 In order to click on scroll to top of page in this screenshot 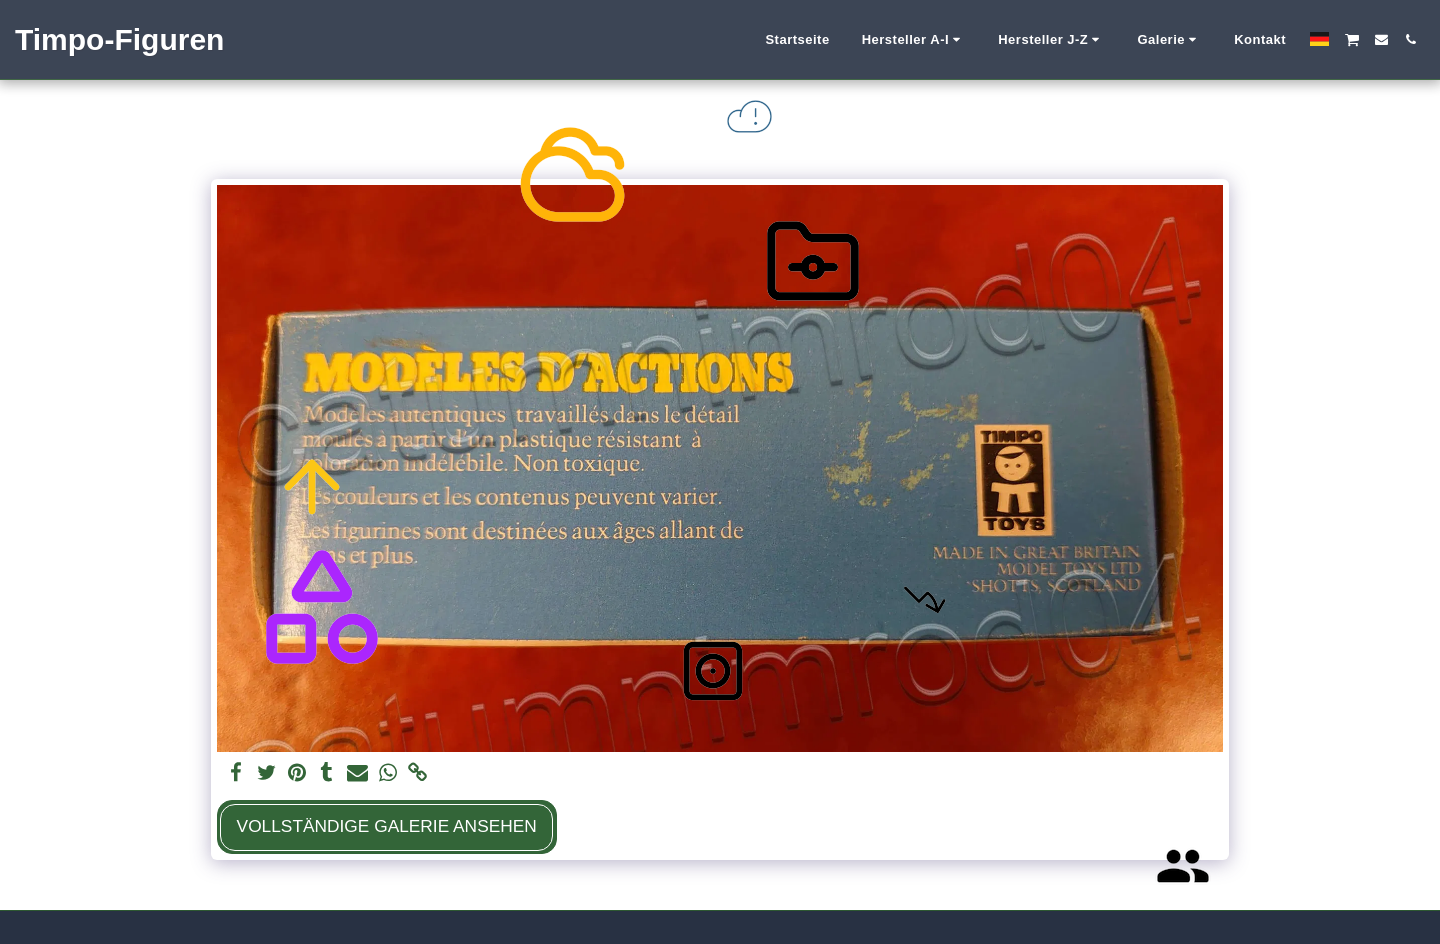, I will do `click(312, 487)`.